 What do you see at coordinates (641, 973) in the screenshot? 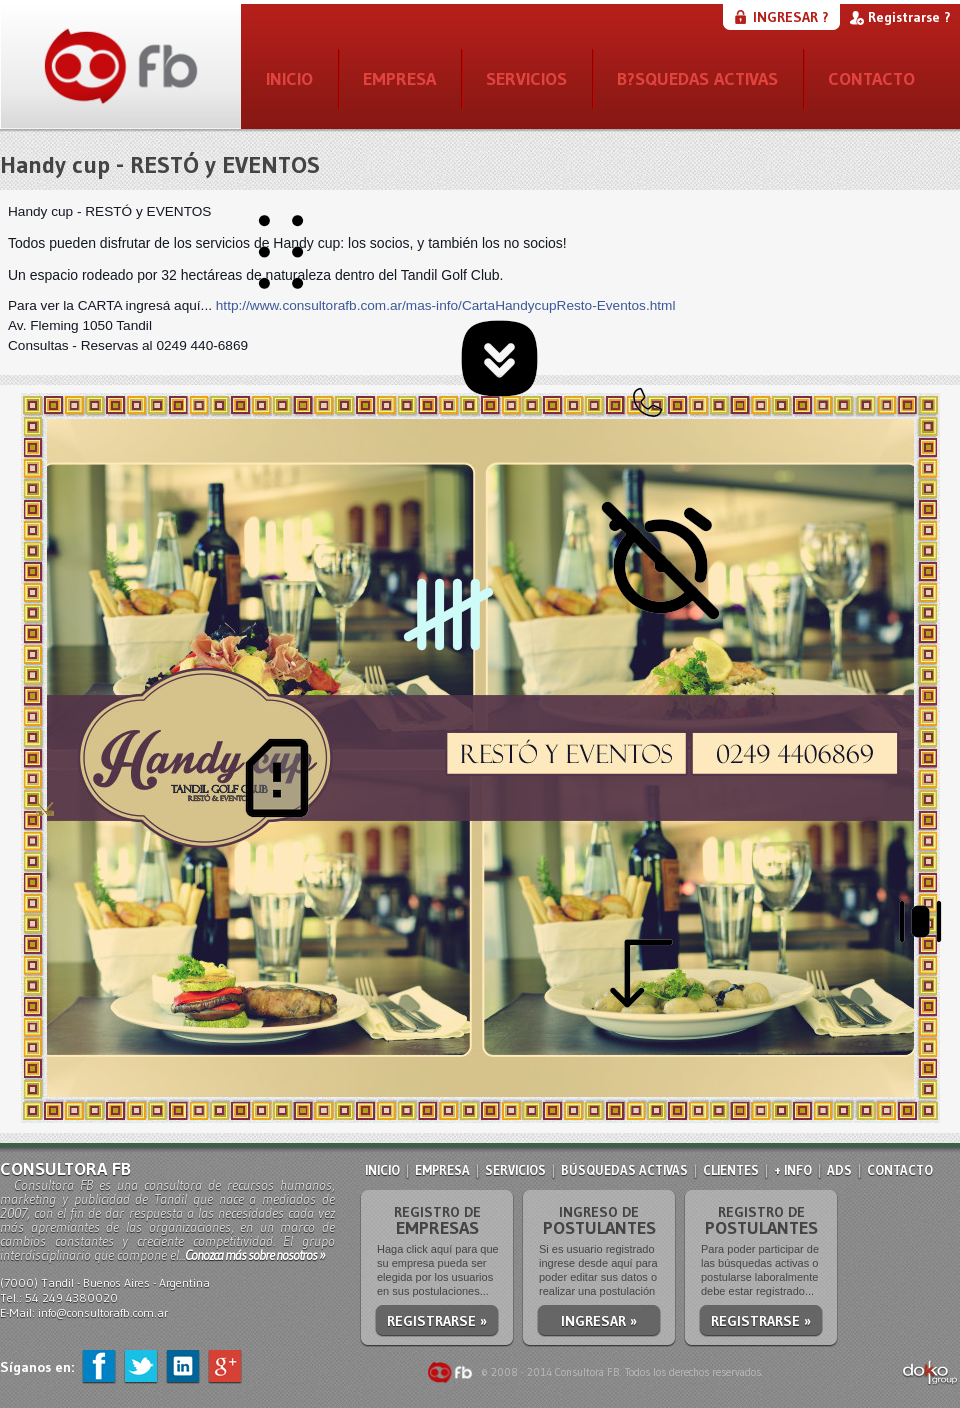
I see `navigate back and down in a menu hierarchy` at bounding box center [641, 973].